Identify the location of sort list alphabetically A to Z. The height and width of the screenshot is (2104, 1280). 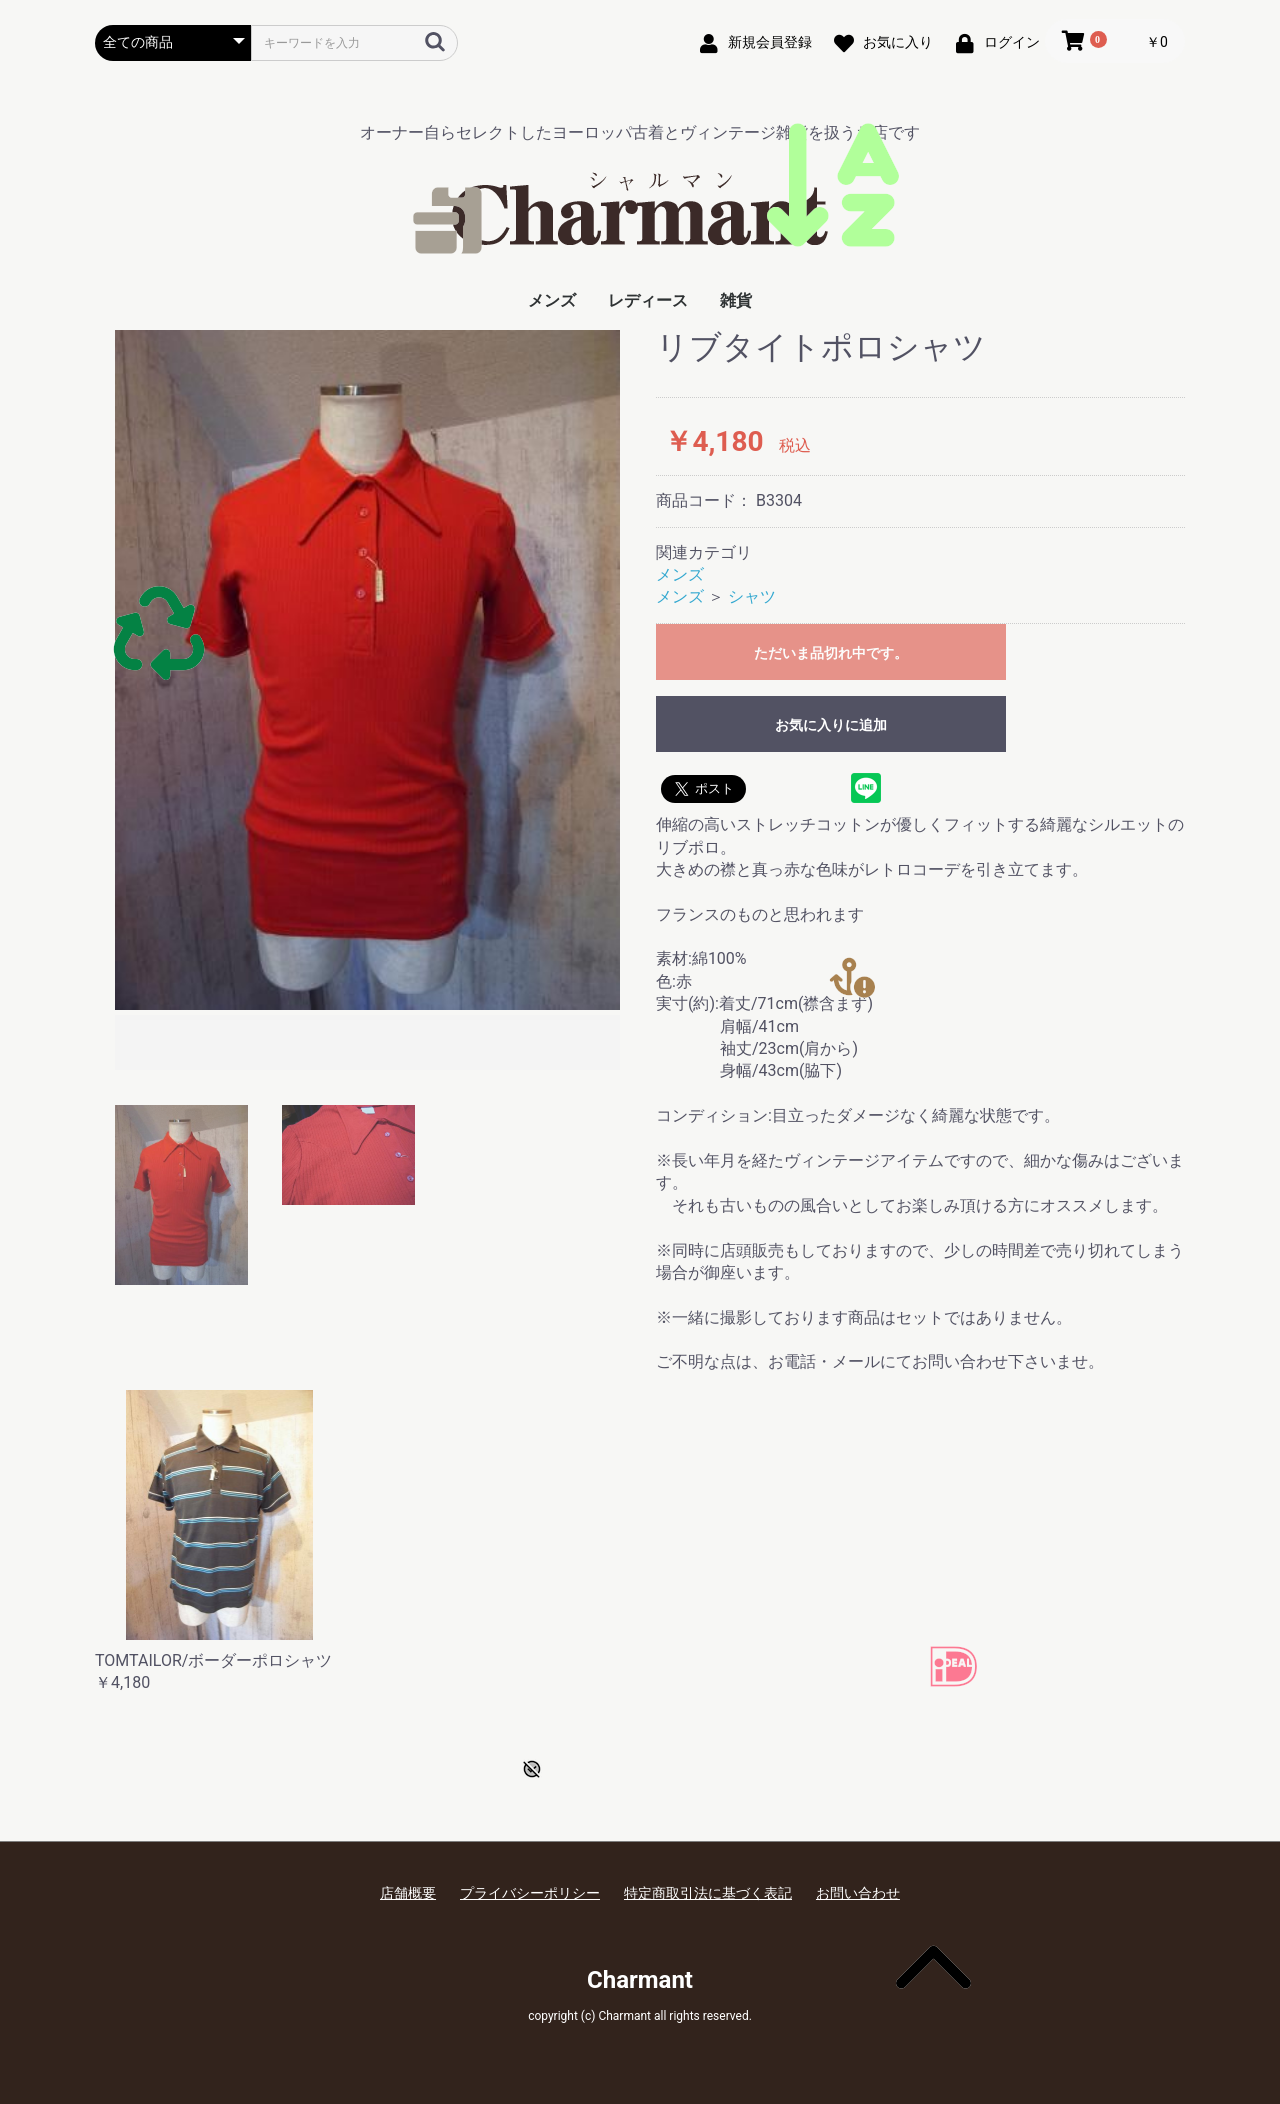
(833, 185).